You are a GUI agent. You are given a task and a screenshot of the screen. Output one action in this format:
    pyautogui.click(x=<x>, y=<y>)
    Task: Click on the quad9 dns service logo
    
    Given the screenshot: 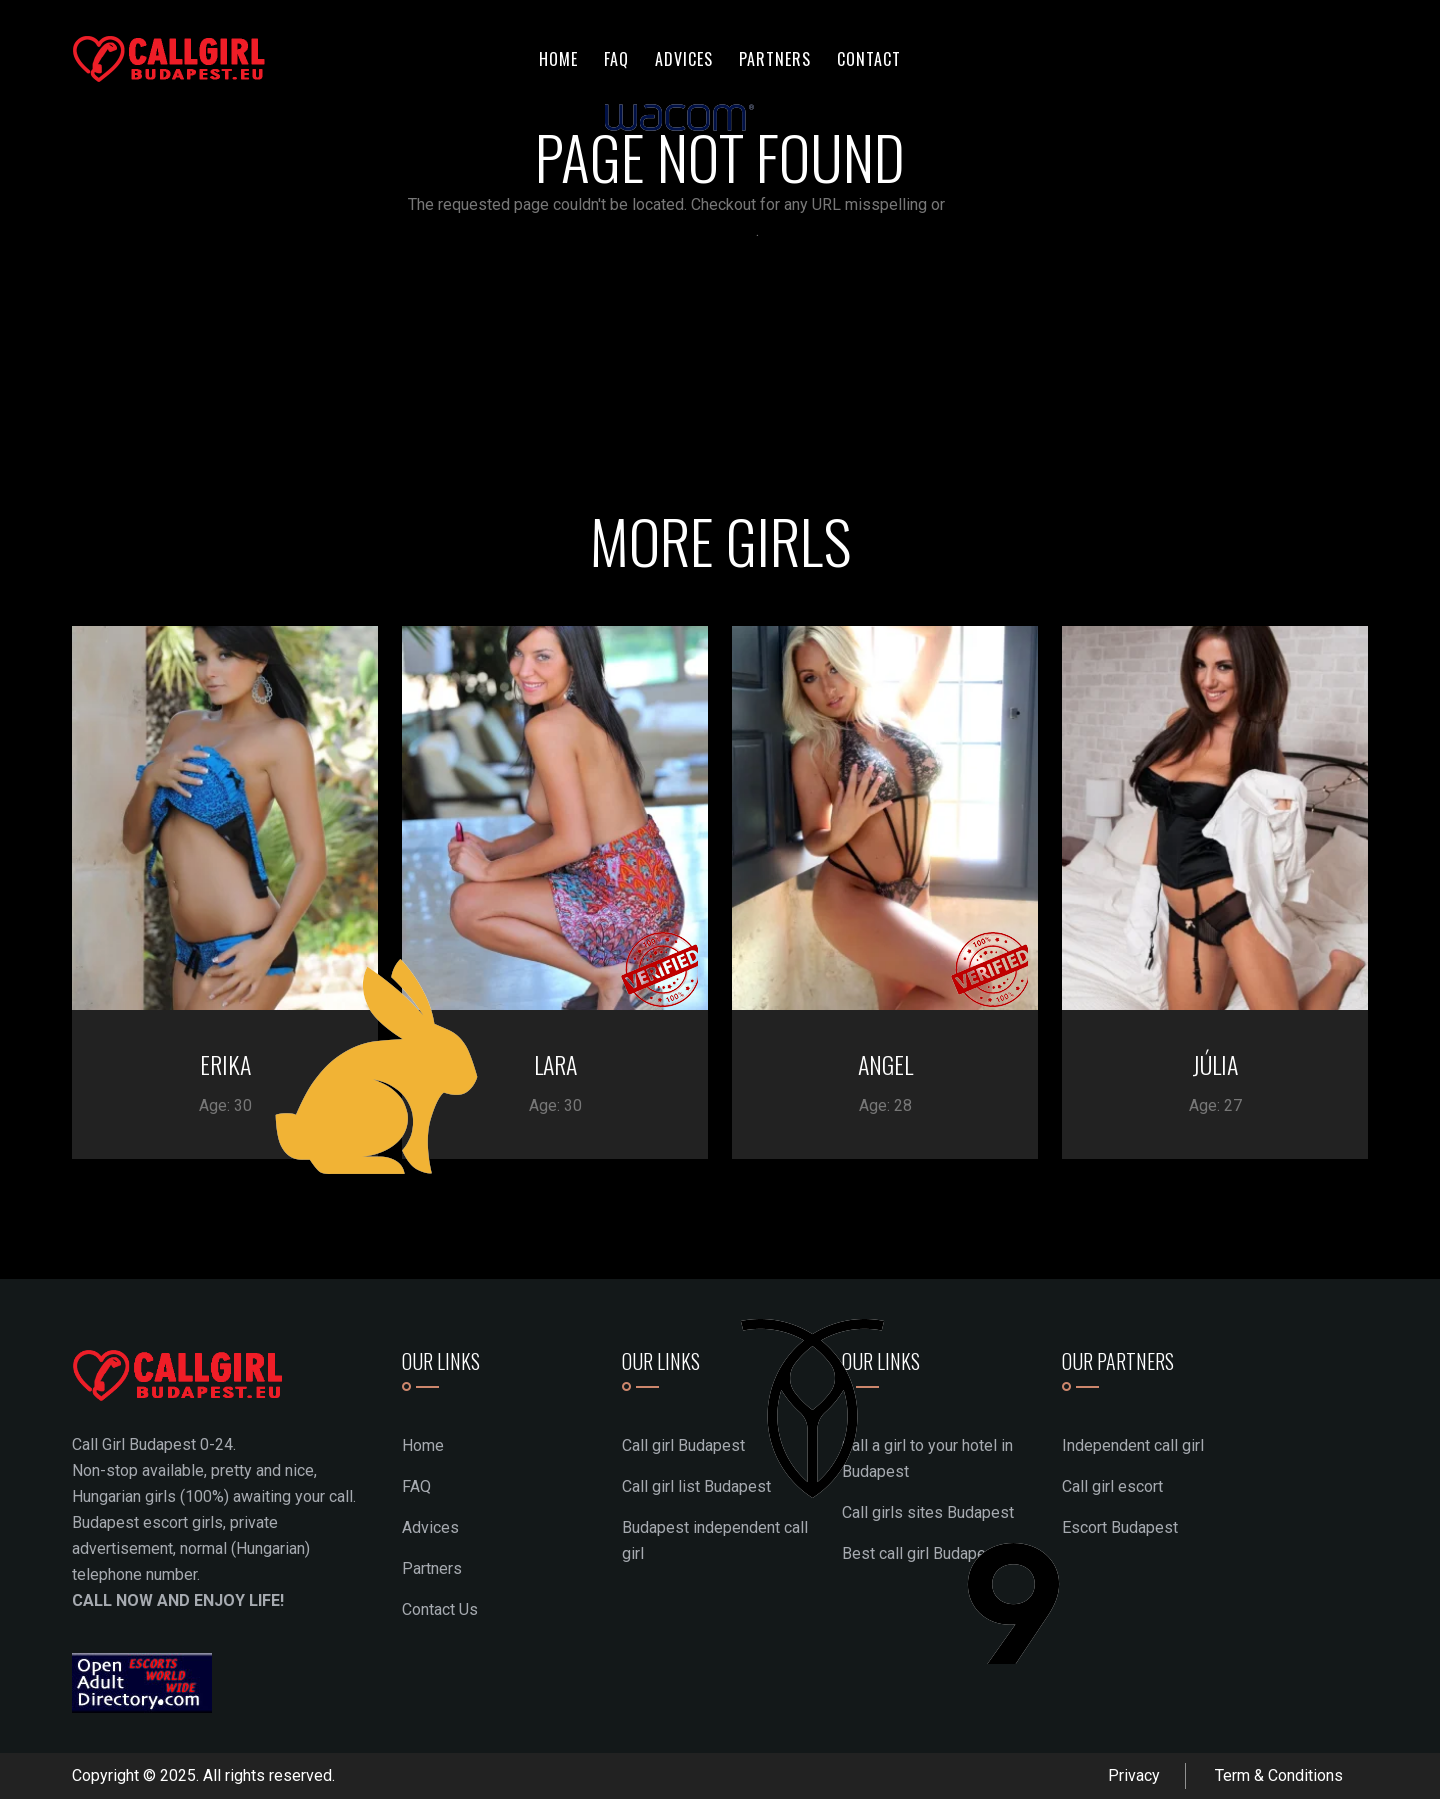 What is the action you would take?
    pyautogui.click(x=1013, y=1603)
    